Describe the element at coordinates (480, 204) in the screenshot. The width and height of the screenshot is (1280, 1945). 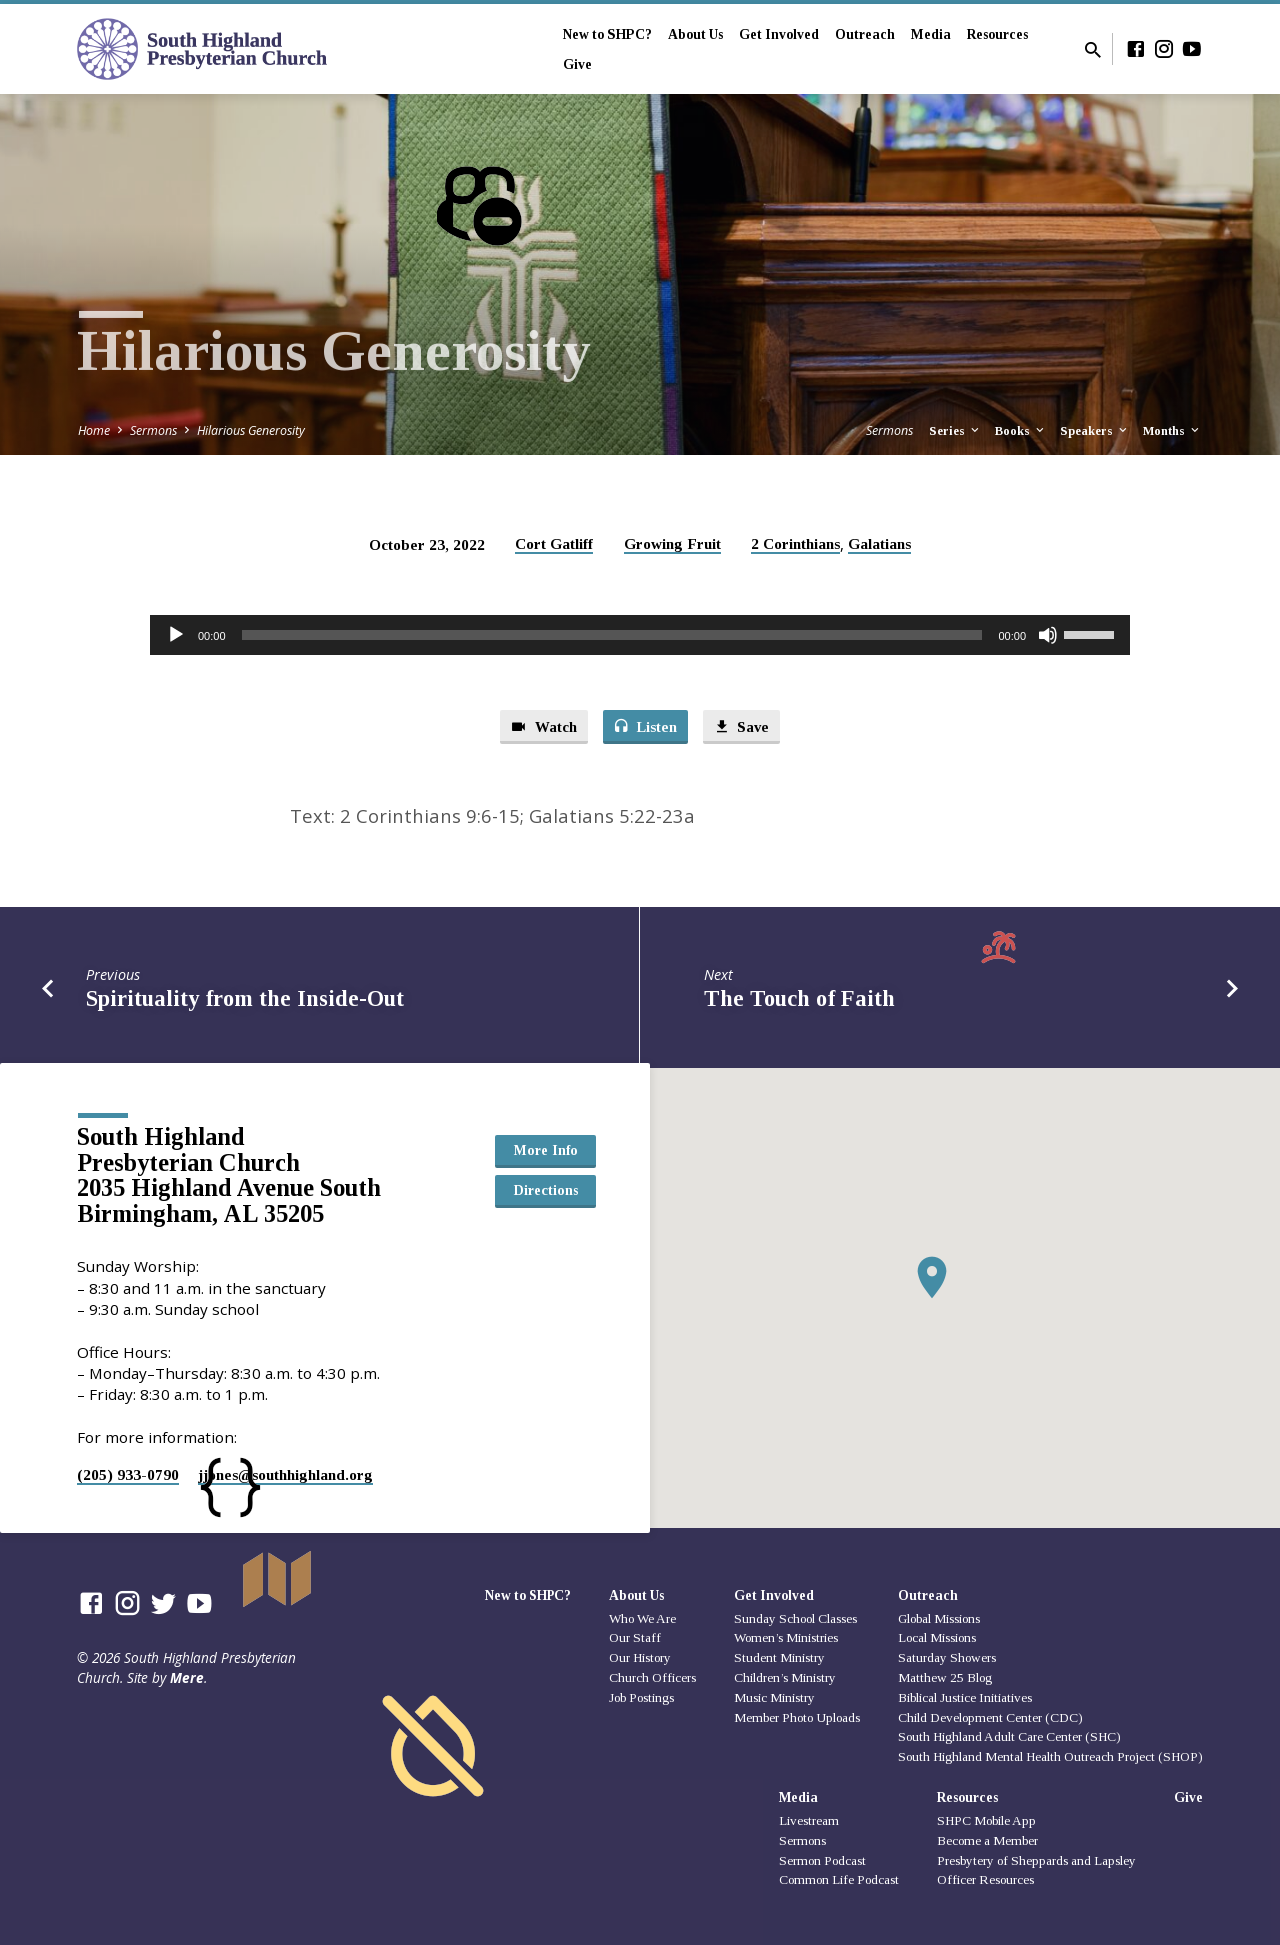
I see `github copilot is blocked or disabled` at that location.